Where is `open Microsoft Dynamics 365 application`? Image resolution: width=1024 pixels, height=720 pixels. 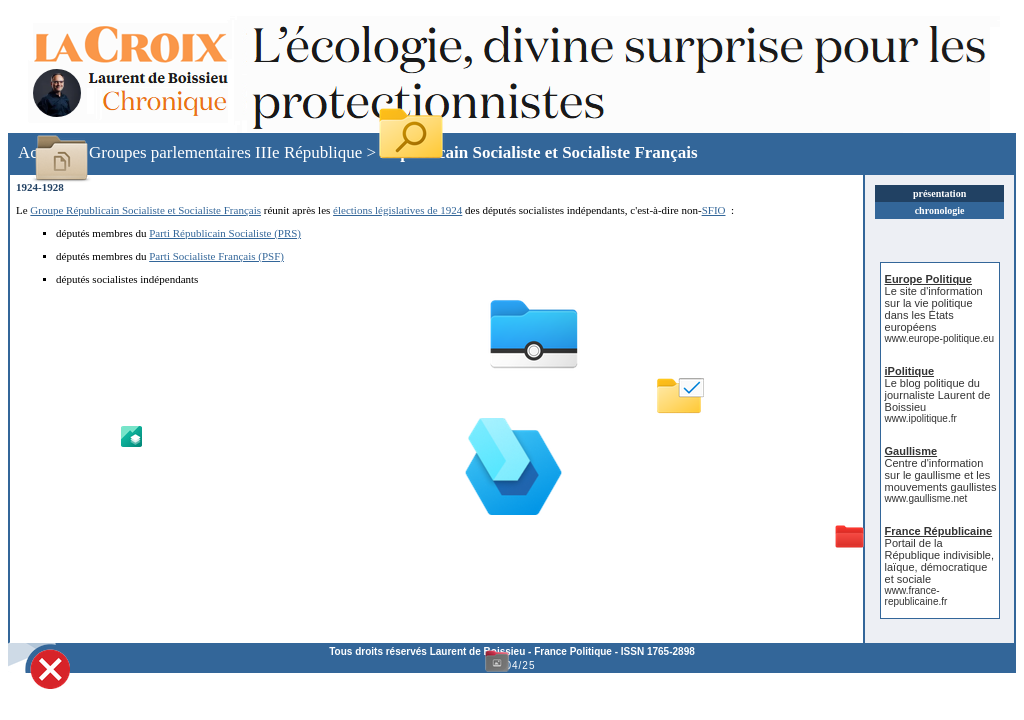
open Microsoft Dynamics 365 application is located at coordinates (513, 466).